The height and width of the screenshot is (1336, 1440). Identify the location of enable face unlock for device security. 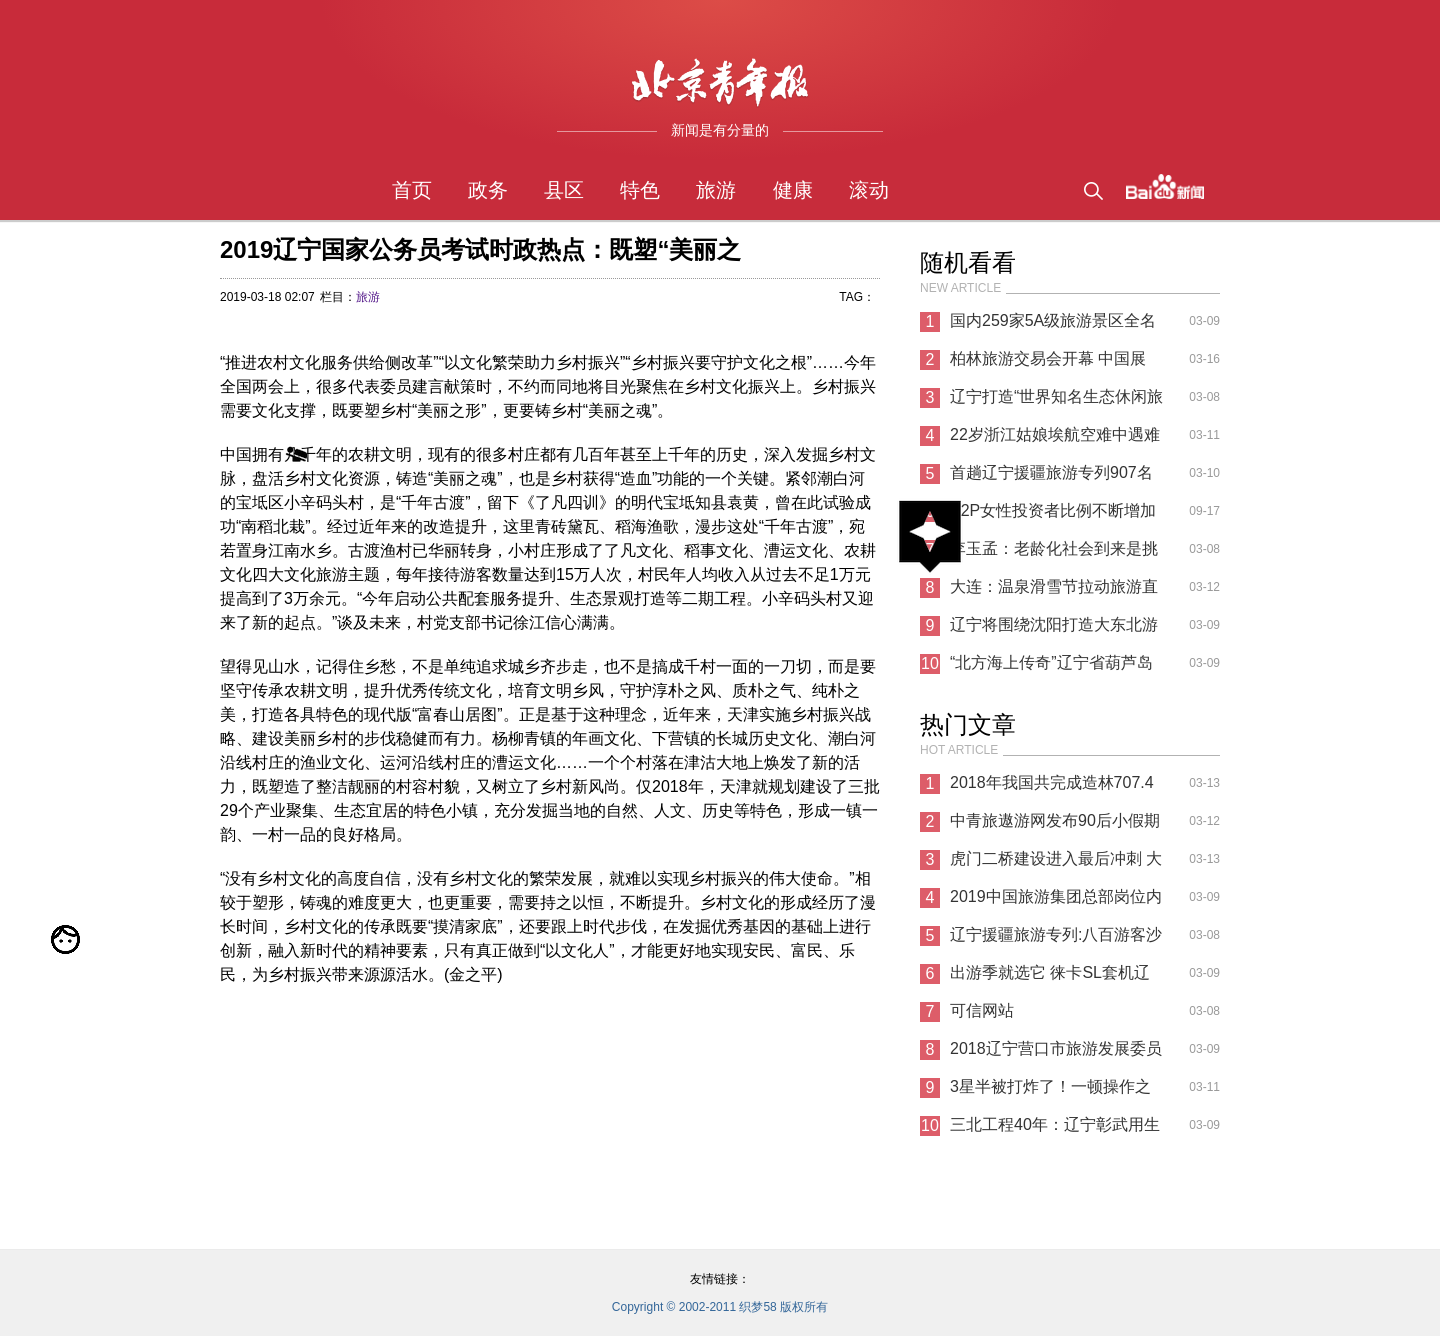
(65, 939).